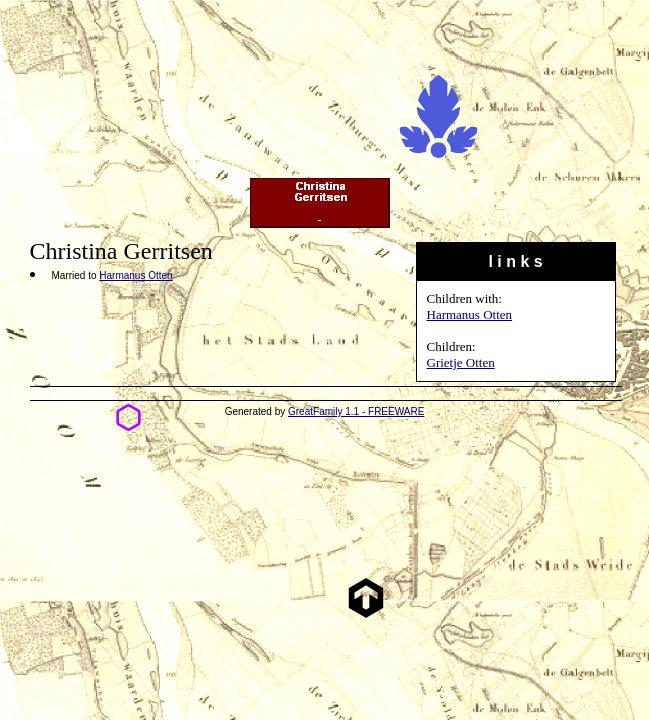 This screenshot has height=720, width=649. What do you see at coordinates (128, 417) in the screenshot?
I see `visit Artifact Hub website` at bounding box center [128, 417].